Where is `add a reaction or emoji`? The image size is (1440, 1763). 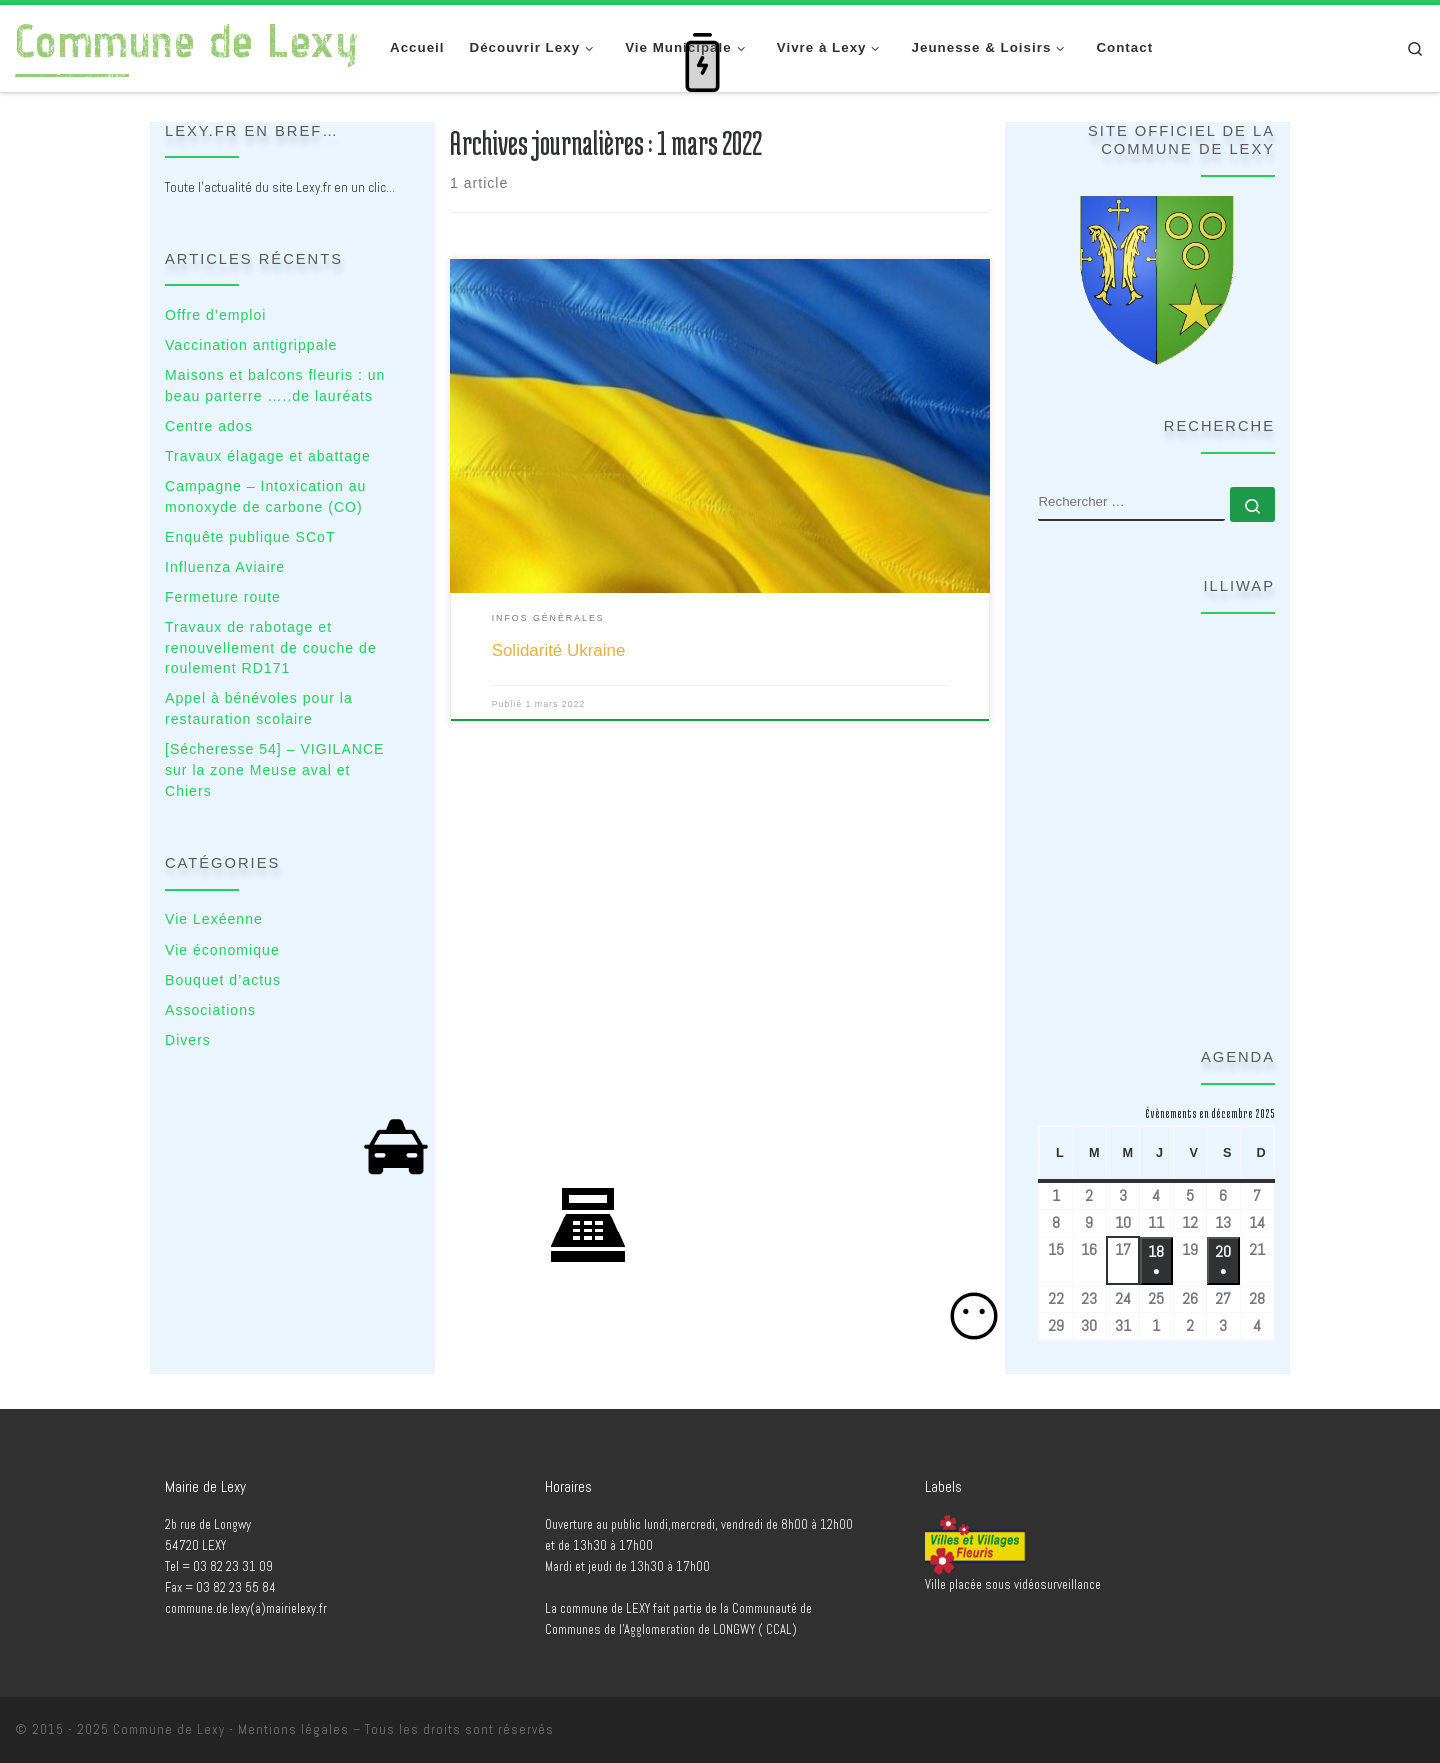
add a reaction or emoji is located at coordinates (974, 1316).